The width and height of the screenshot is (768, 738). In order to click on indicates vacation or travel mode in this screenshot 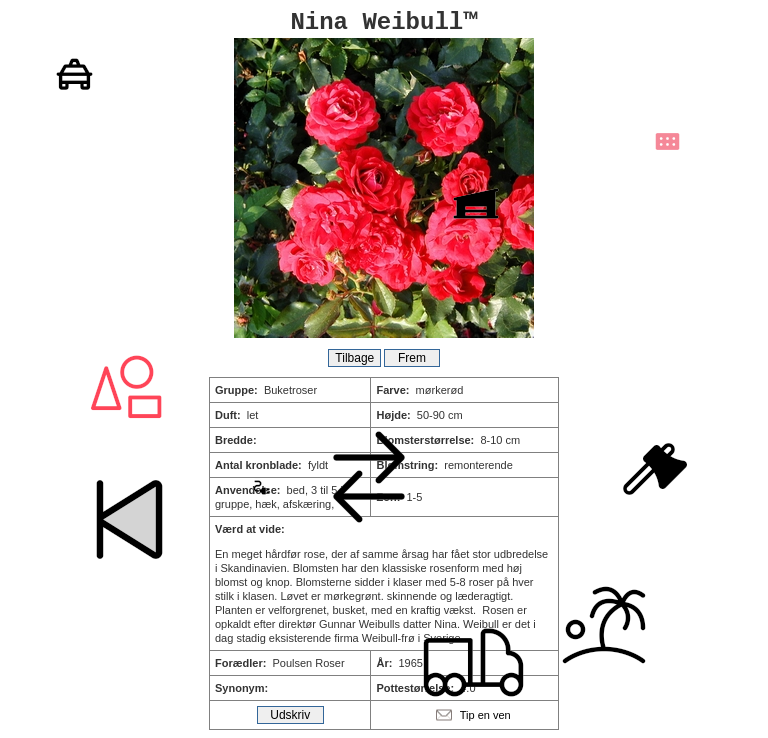, I will do `click(604, 625)`.